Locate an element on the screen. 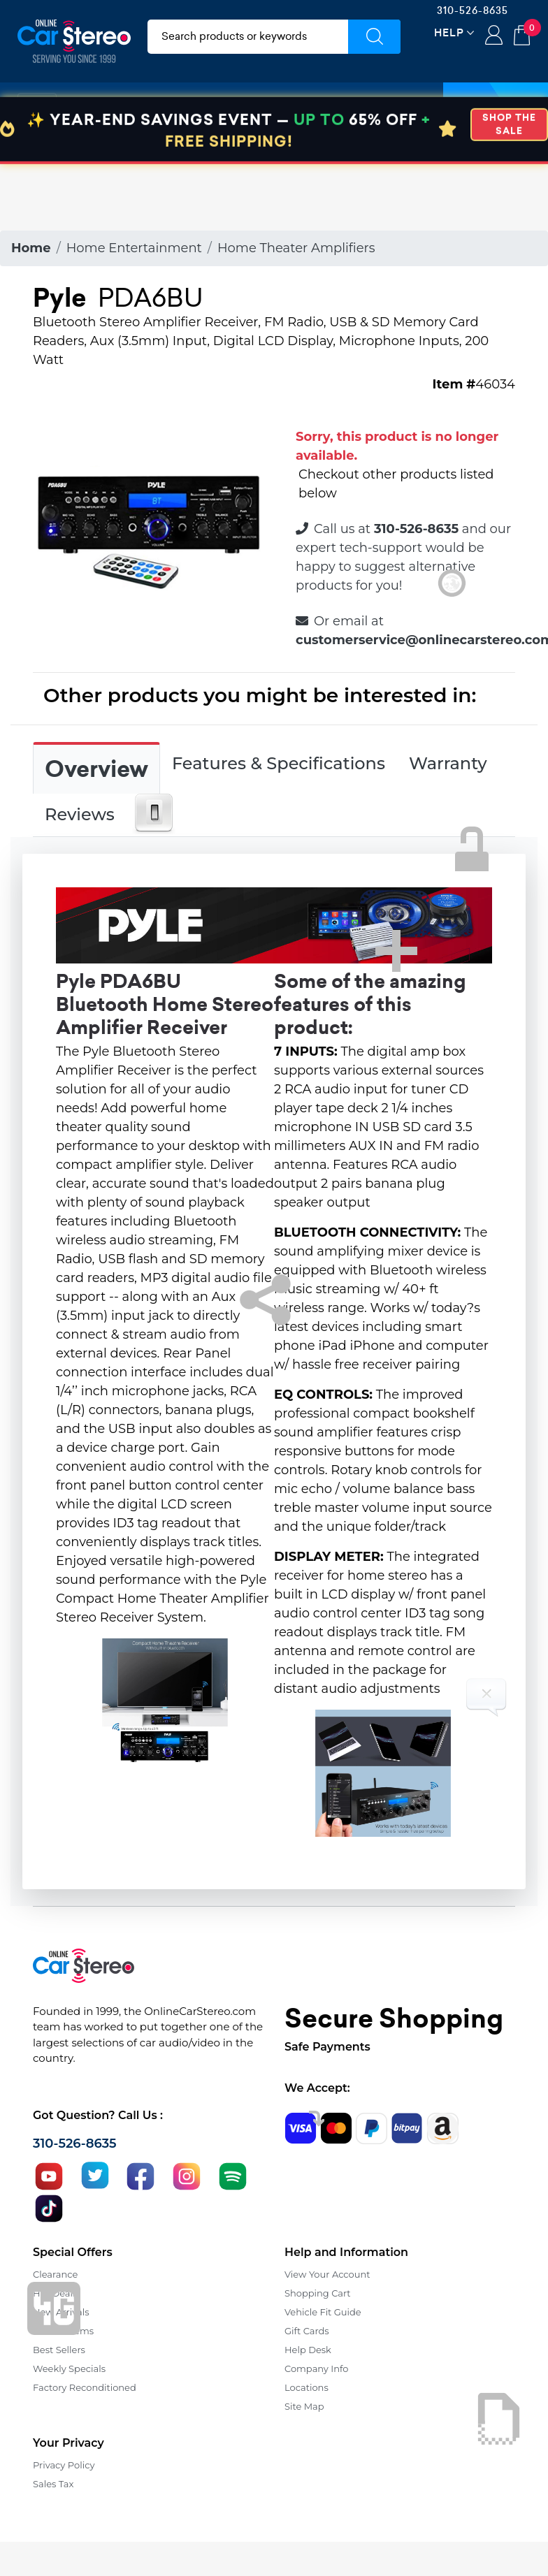 Image resolution: width=548 pixels, height=2576 pixels. shut down or power off the system is located at coordinates (154, 813).